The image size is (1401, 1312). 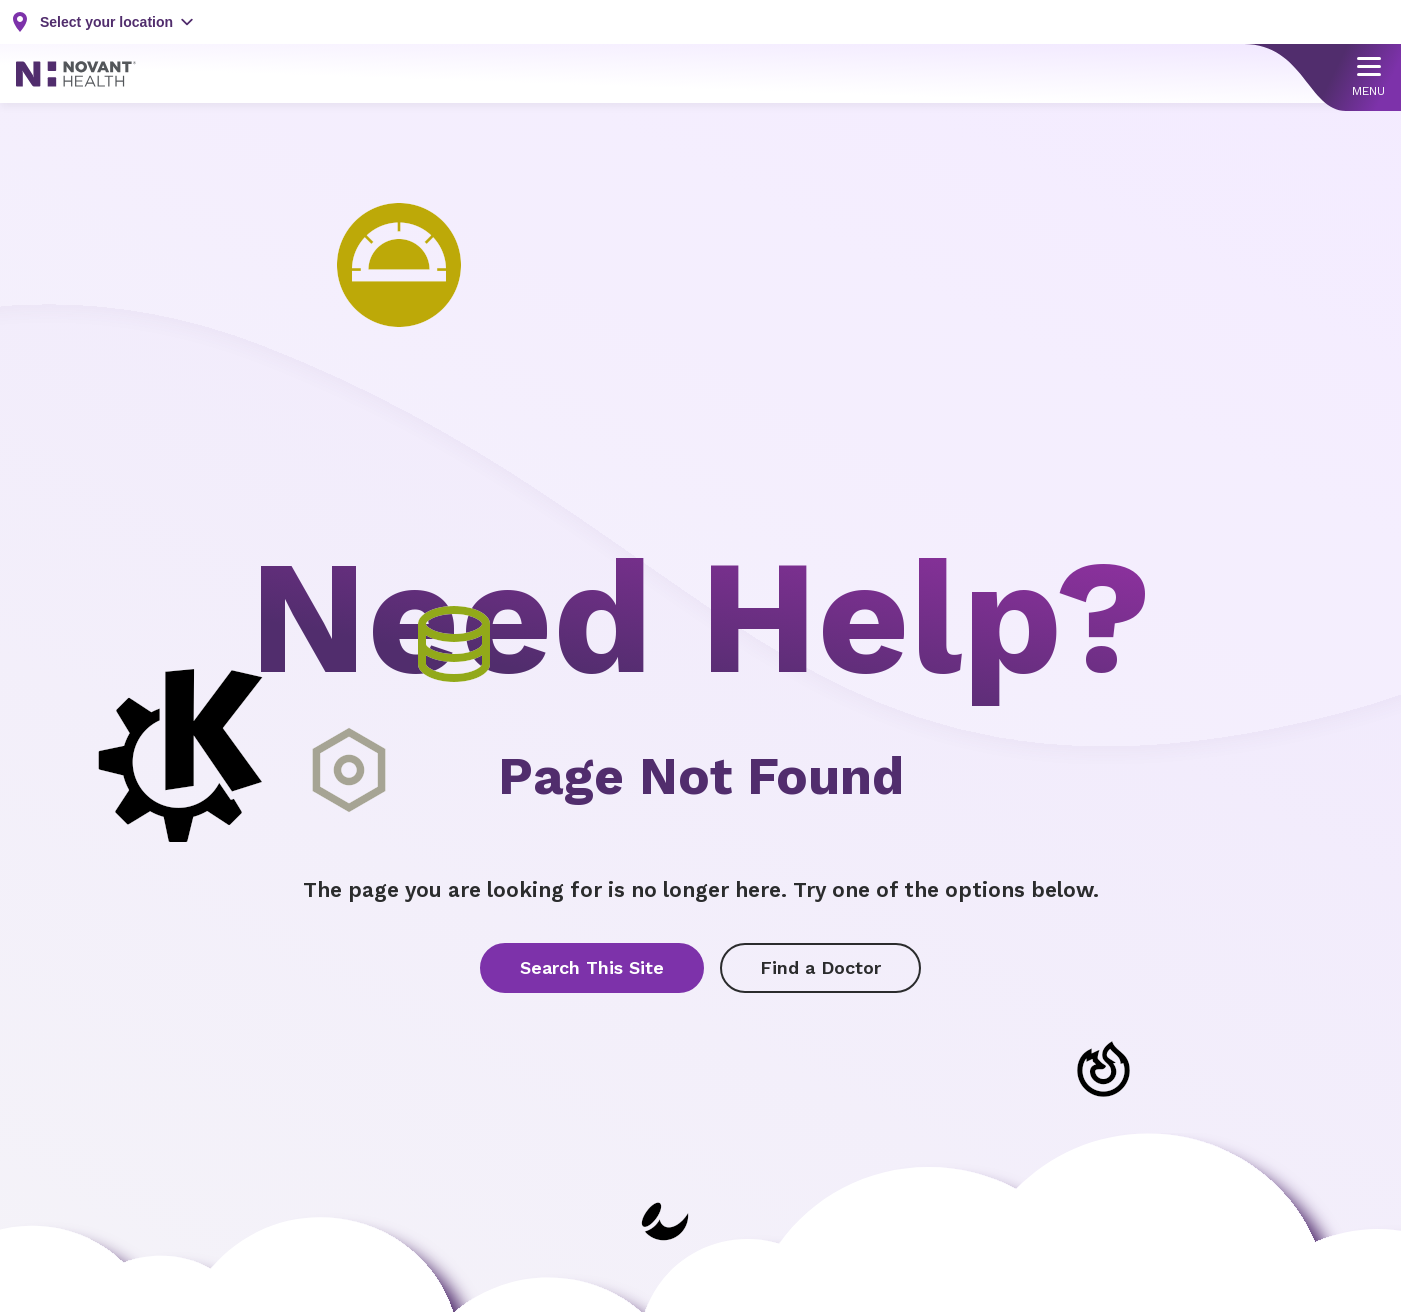 I want to click on access settings or preferences, so click(x=349, y=770).